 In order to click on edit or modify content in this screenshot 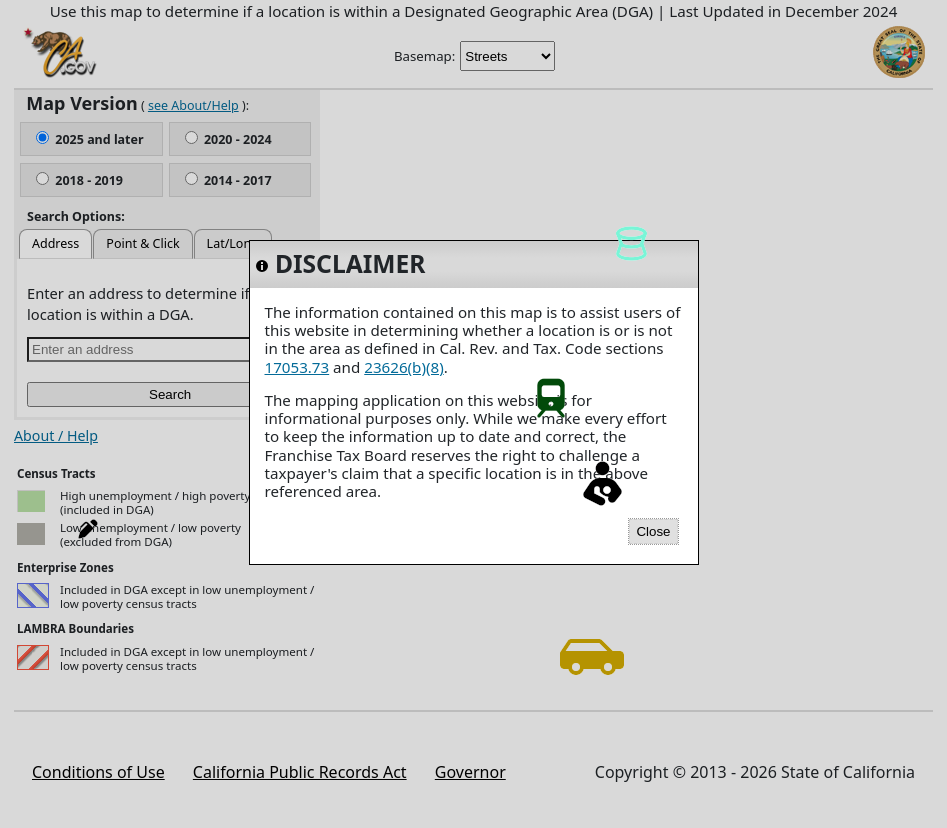, I will do `click(88, 529)`.